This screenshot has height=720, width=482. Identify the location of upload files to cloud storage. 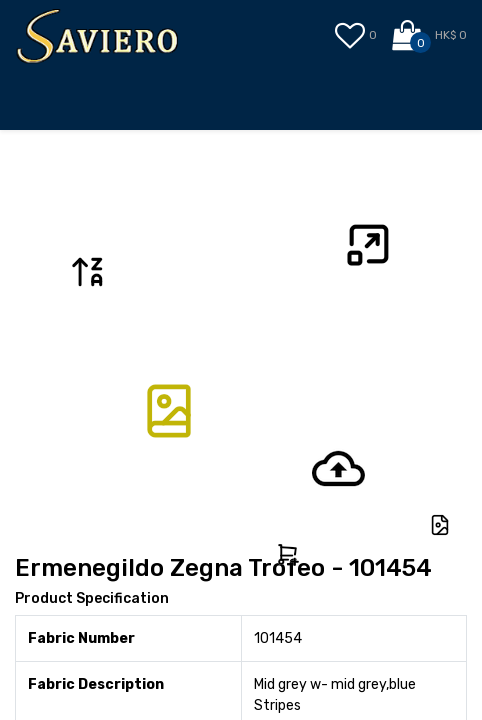
(338, 468).